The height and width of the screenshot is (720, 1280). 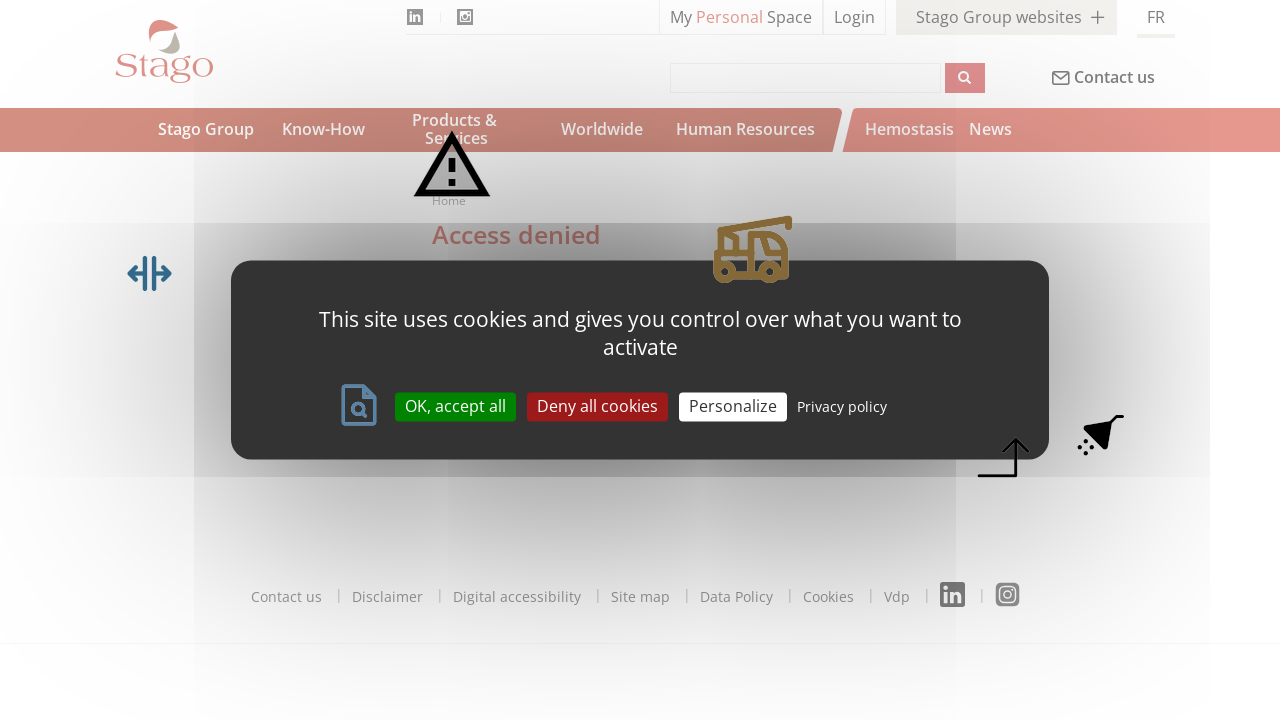 What do you see at coordinates (1005, 459) in the screenshot?
I see `move item up and to the right` at bounding box center [1005, 459].